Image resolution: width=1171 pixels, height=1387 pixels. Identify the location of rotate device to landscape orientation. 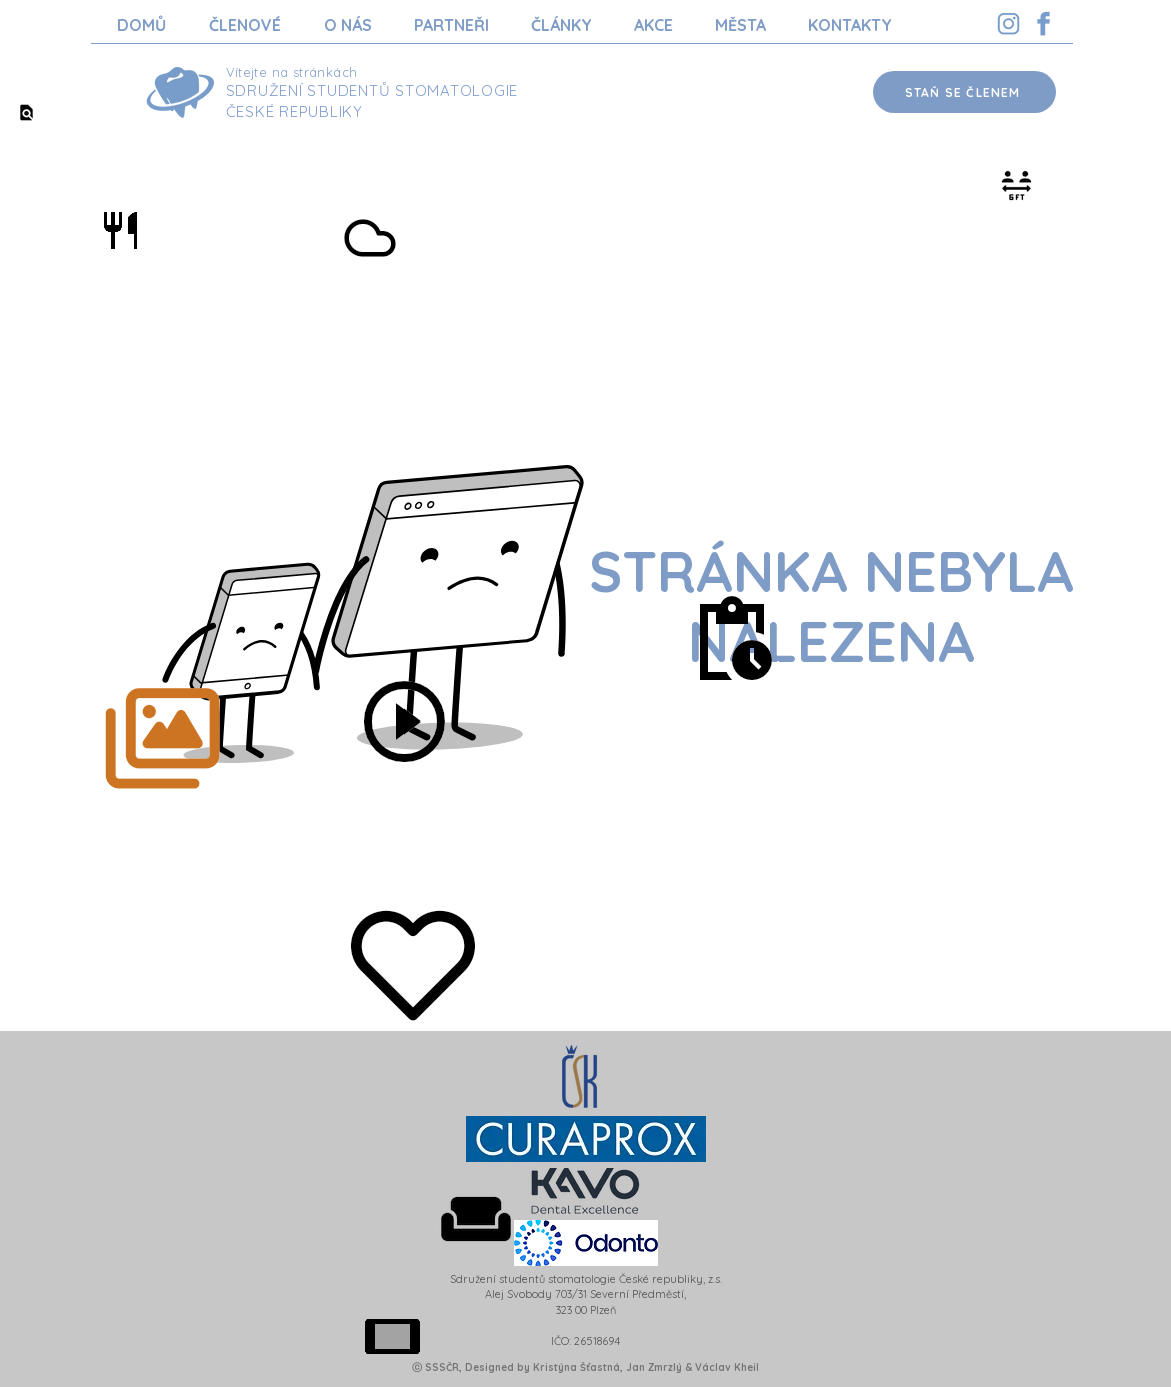
(392, 1336).